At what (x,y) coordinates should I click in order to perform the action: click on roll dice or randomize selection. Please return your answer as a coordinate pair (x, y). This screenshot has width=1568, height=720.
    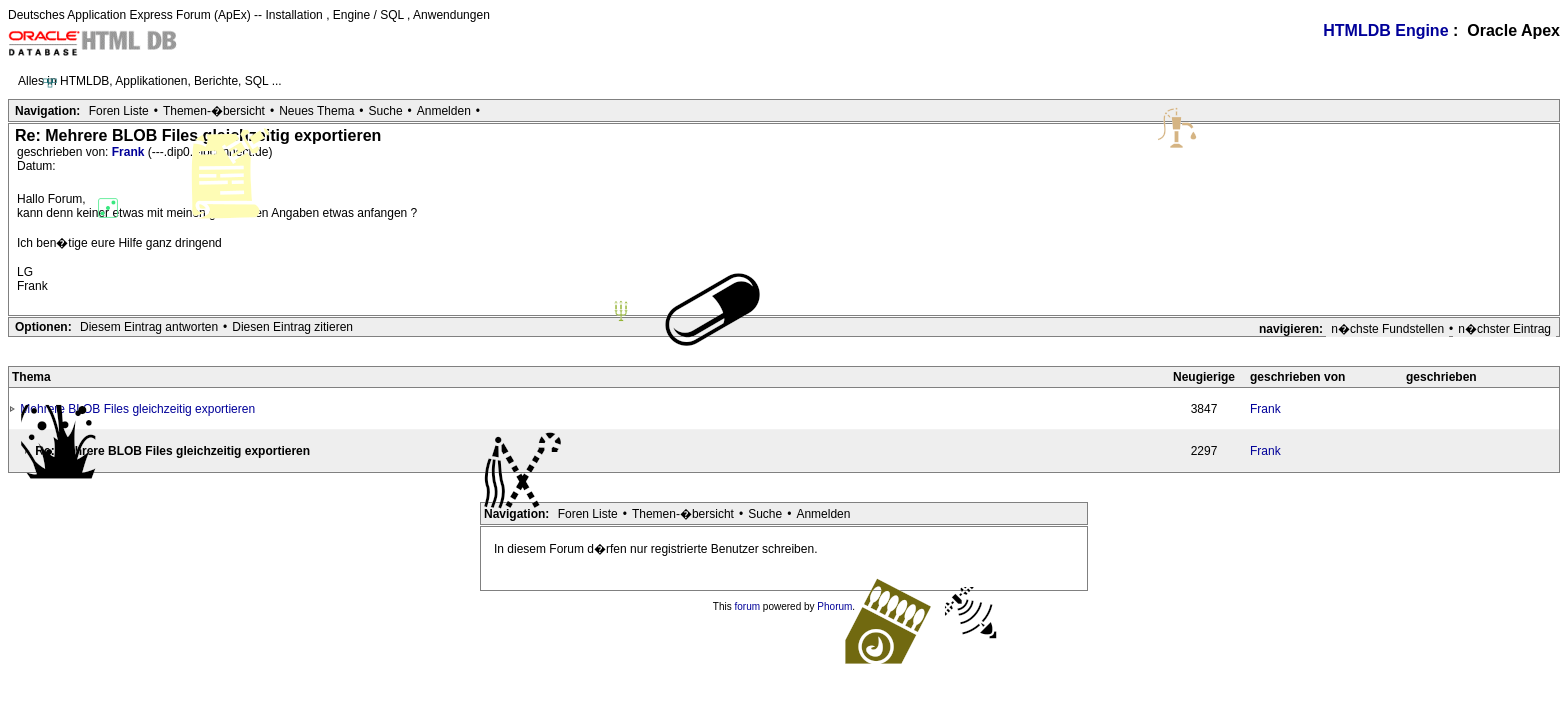
    Looking at the image, I should click on (108, 208).